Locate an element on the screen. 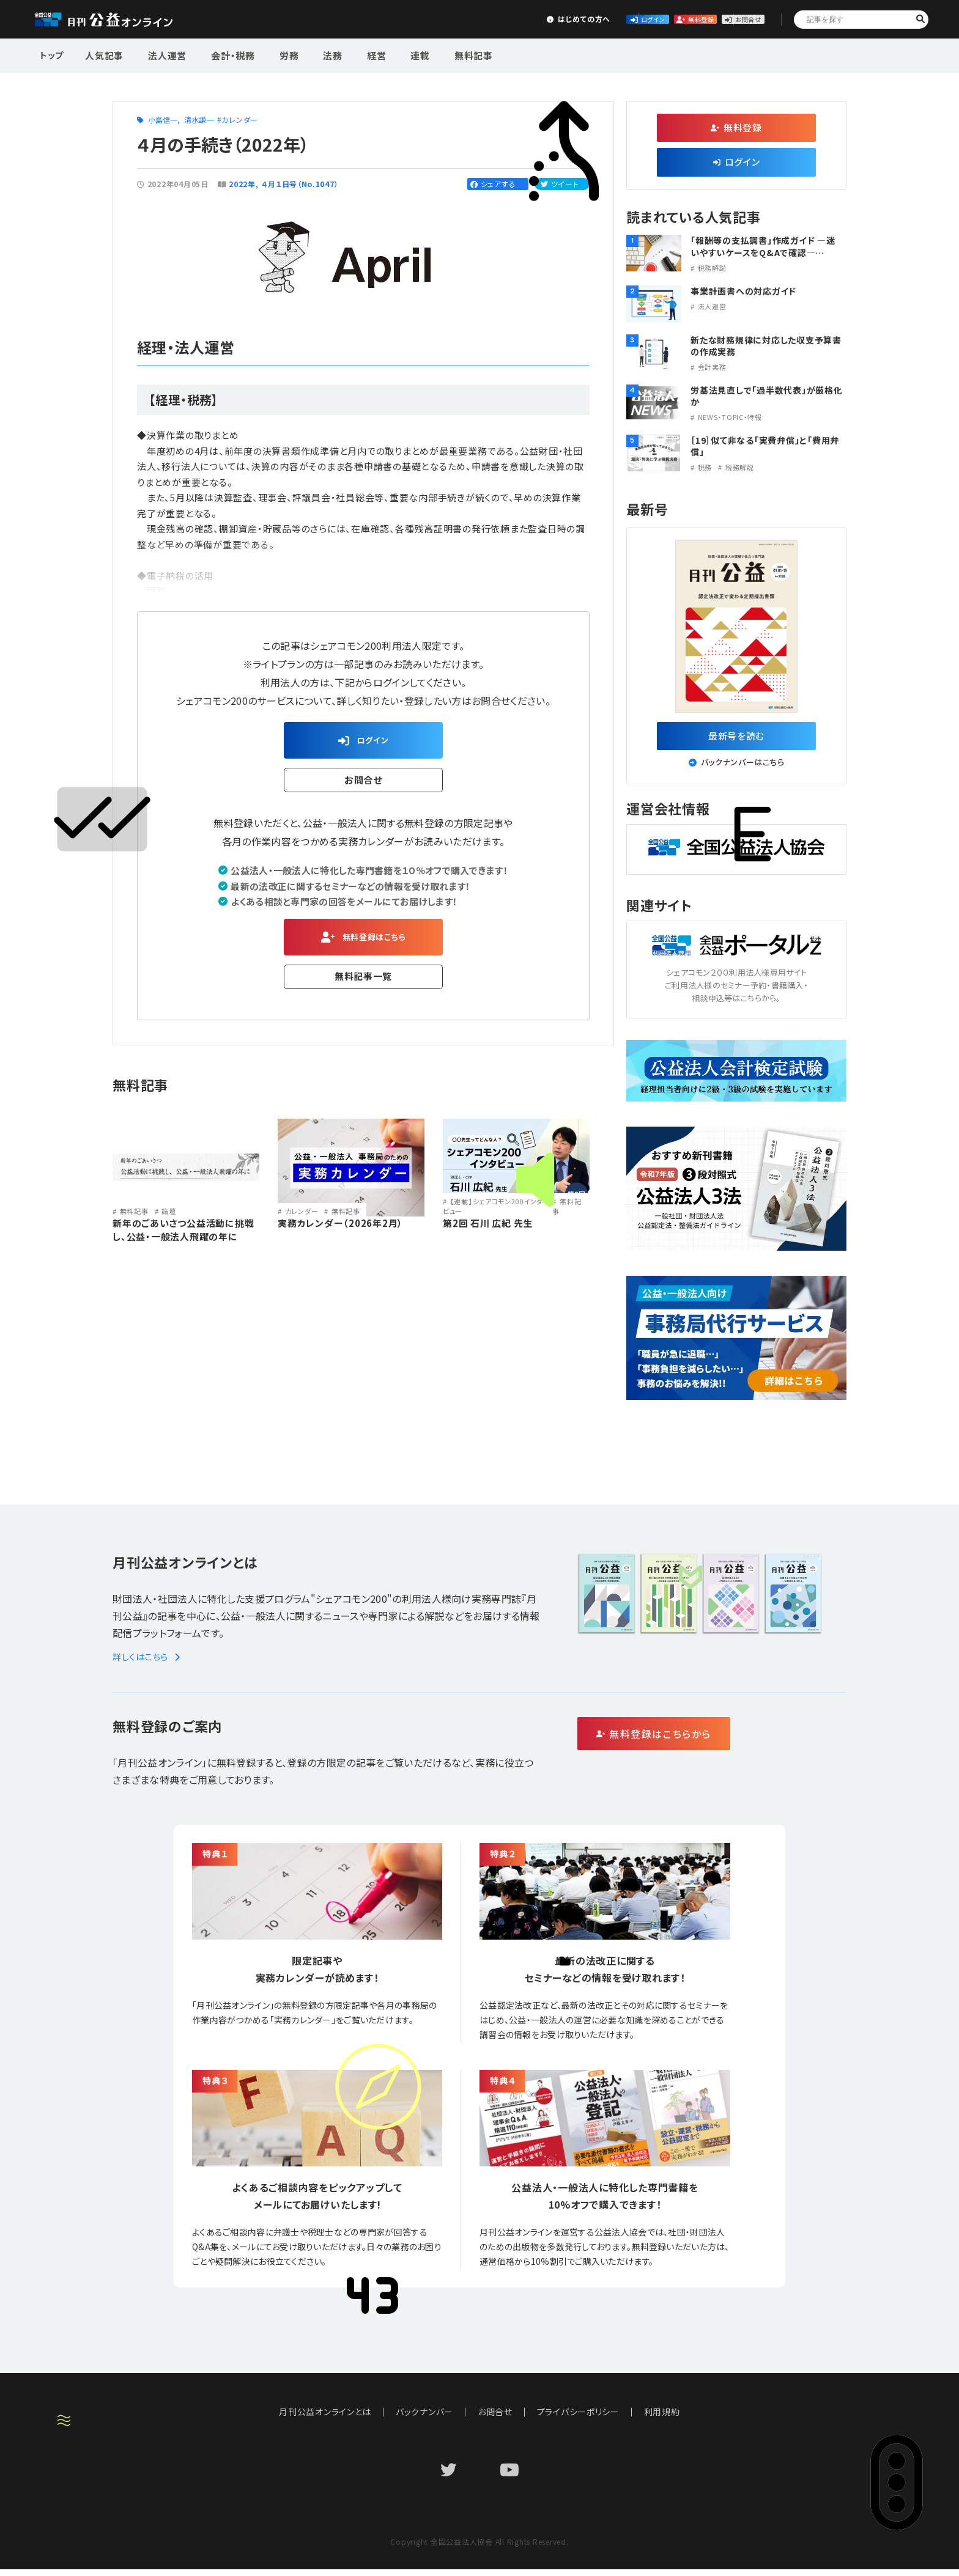 Image resolution: width=959 pixels, height=2576 pixels. represents the letter E in text formatting or typography options is located at coordinates (752, 834).